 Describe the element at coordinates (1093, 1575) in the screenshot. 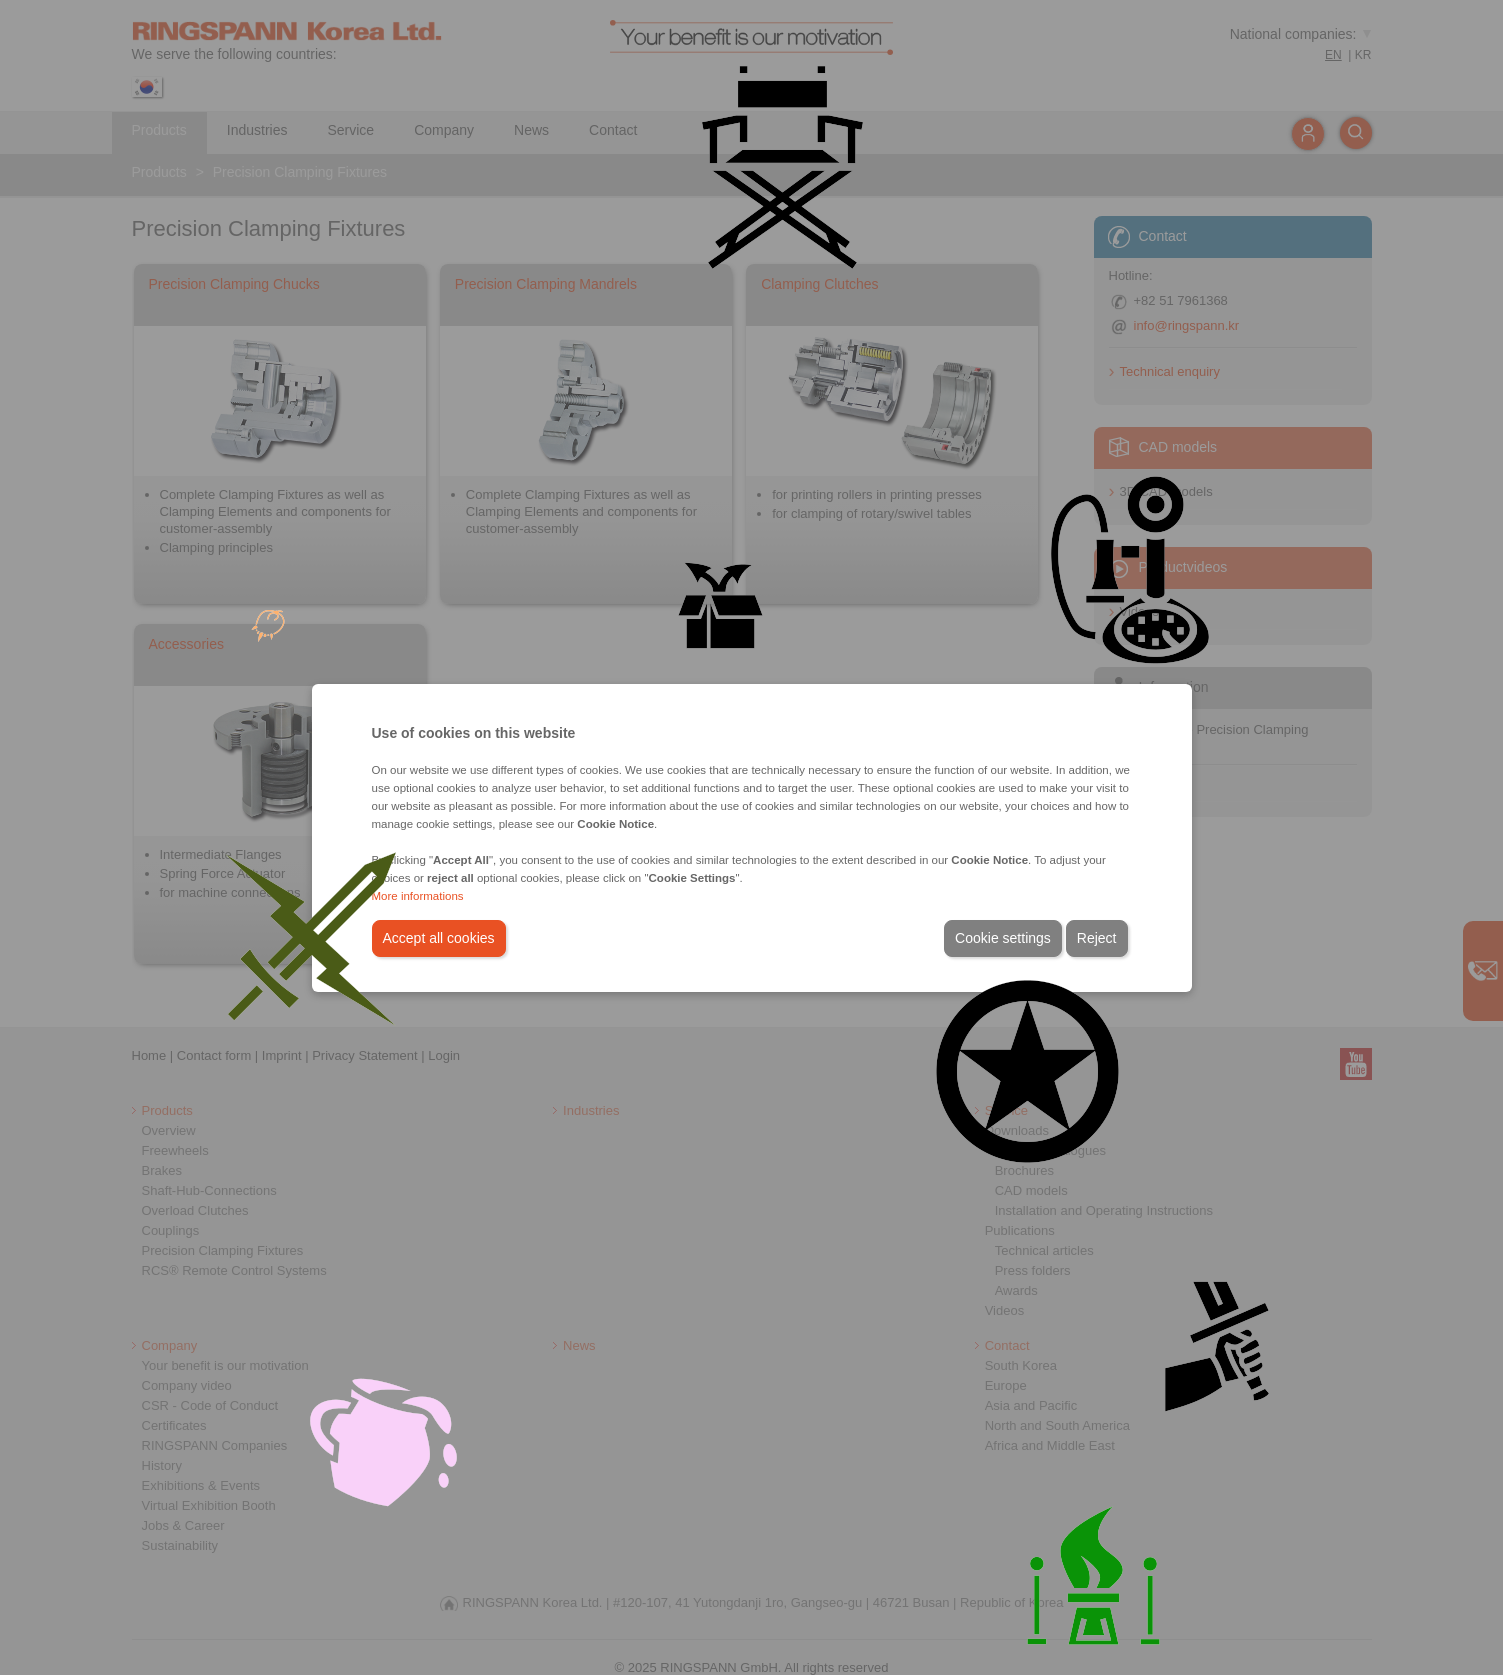

I see `access fire shrine location in game` at that location.